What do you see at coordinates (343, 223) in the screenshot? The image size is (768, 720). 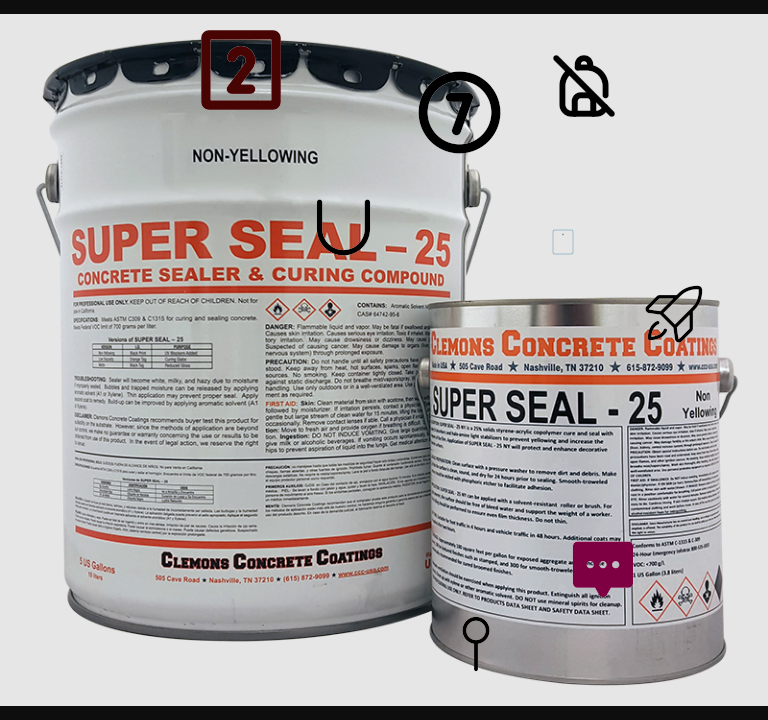 I see `combine or merge selected elements` at bounding box center [343, 223].